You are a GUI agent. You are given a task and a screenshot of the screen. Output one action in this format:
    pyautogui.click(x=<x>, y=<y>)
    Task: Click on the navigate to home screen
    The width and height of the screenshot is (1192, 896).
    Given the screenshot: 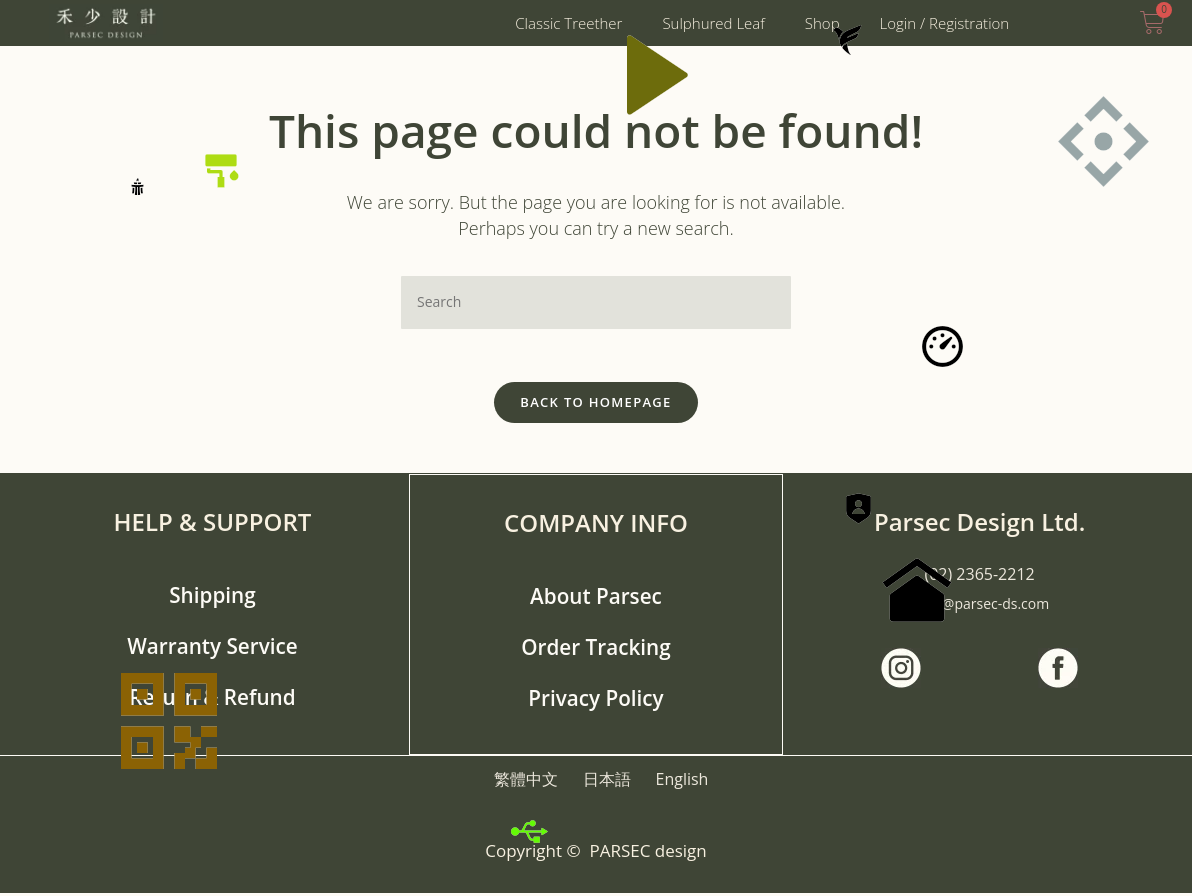 What is the action you would take?
    pyautogui.click(x=917, y=591)
    